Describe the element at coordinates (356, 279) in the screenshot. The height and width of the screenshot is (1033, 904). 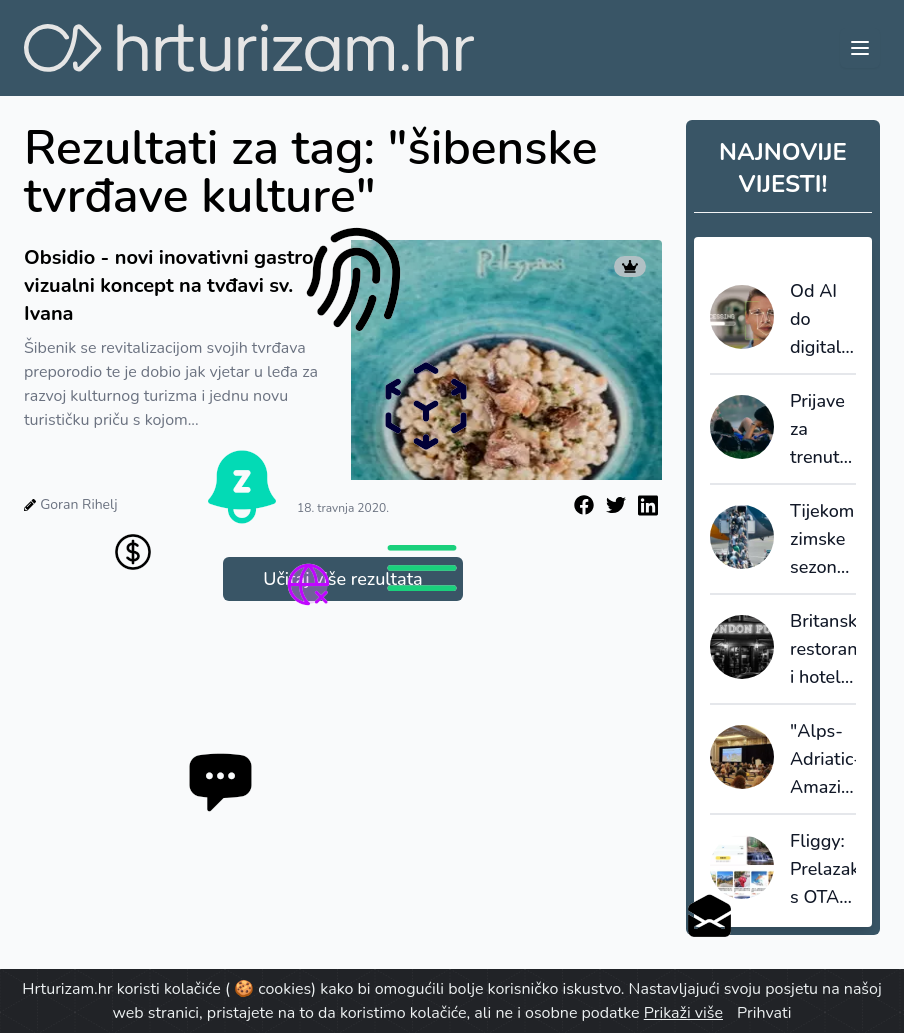
I see `authenticate with fingerprint` at that location.